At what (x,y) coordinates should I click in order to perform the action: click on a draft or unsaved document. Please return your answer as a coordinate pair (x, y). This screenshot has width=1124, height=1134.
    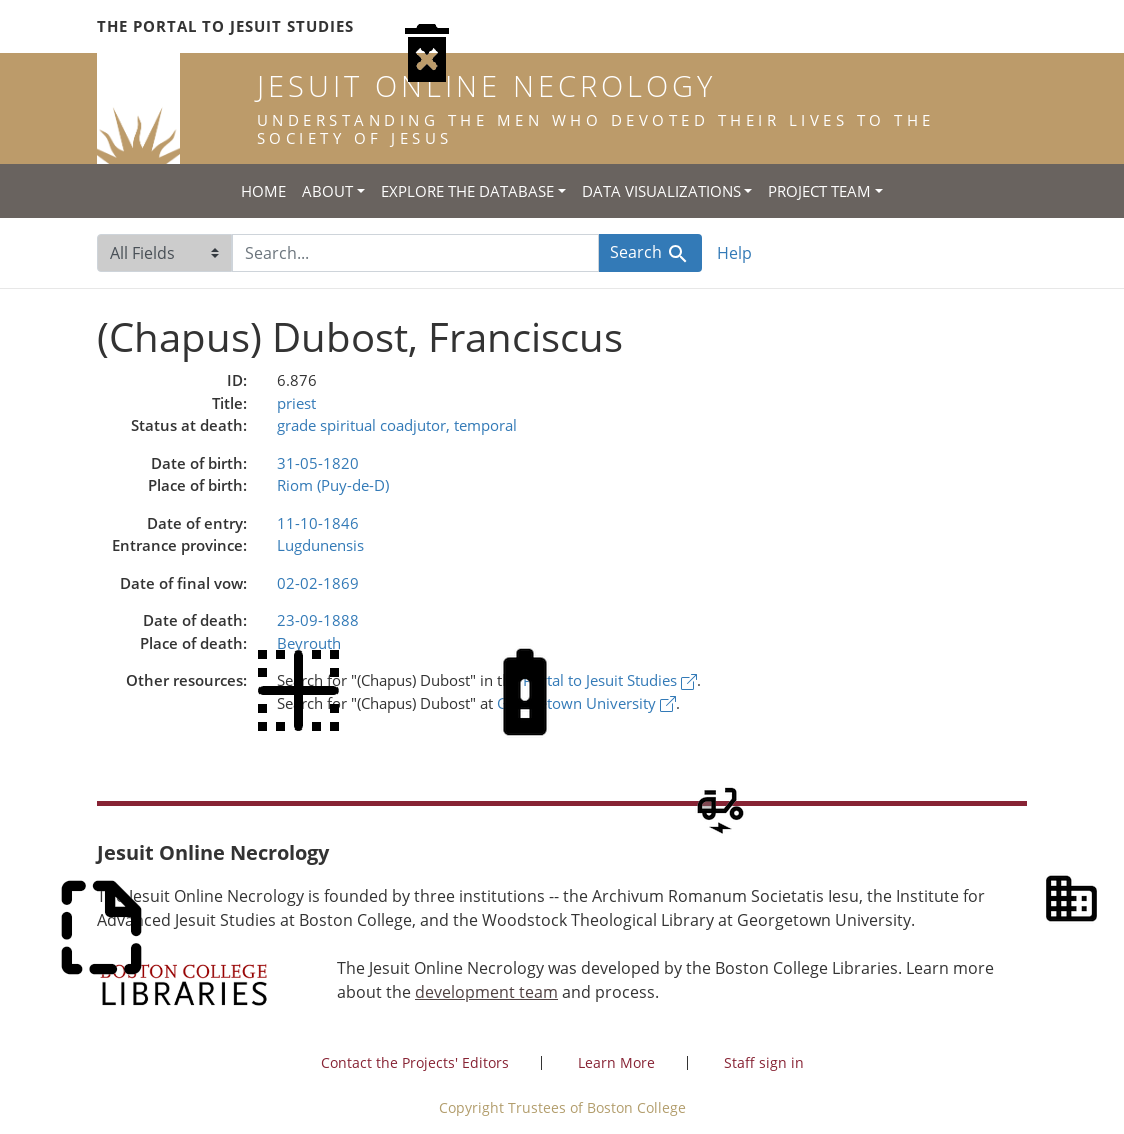
    Looking at the image, I should click on (101, 927).